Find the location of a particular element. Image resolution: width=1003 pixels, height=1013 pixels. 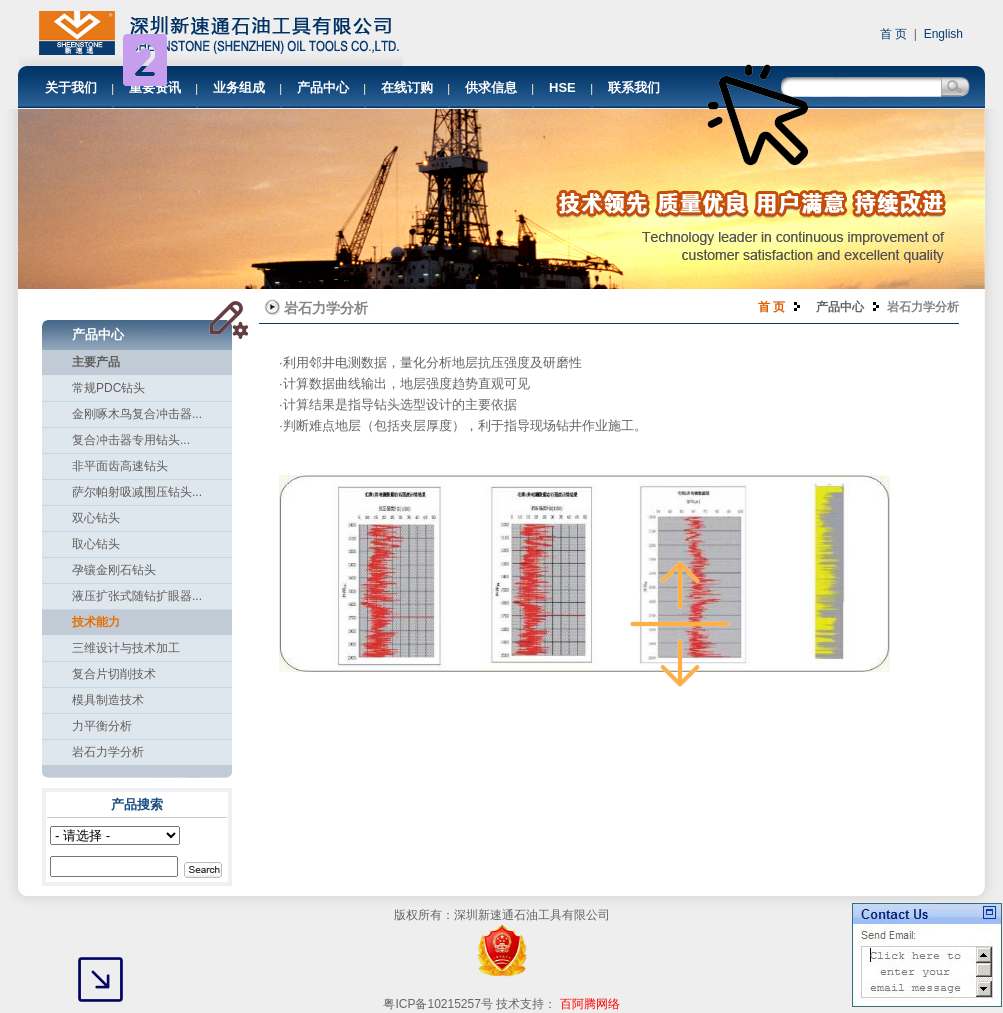

indicates step two in a multi-step process is located at coordinates (145, 60).